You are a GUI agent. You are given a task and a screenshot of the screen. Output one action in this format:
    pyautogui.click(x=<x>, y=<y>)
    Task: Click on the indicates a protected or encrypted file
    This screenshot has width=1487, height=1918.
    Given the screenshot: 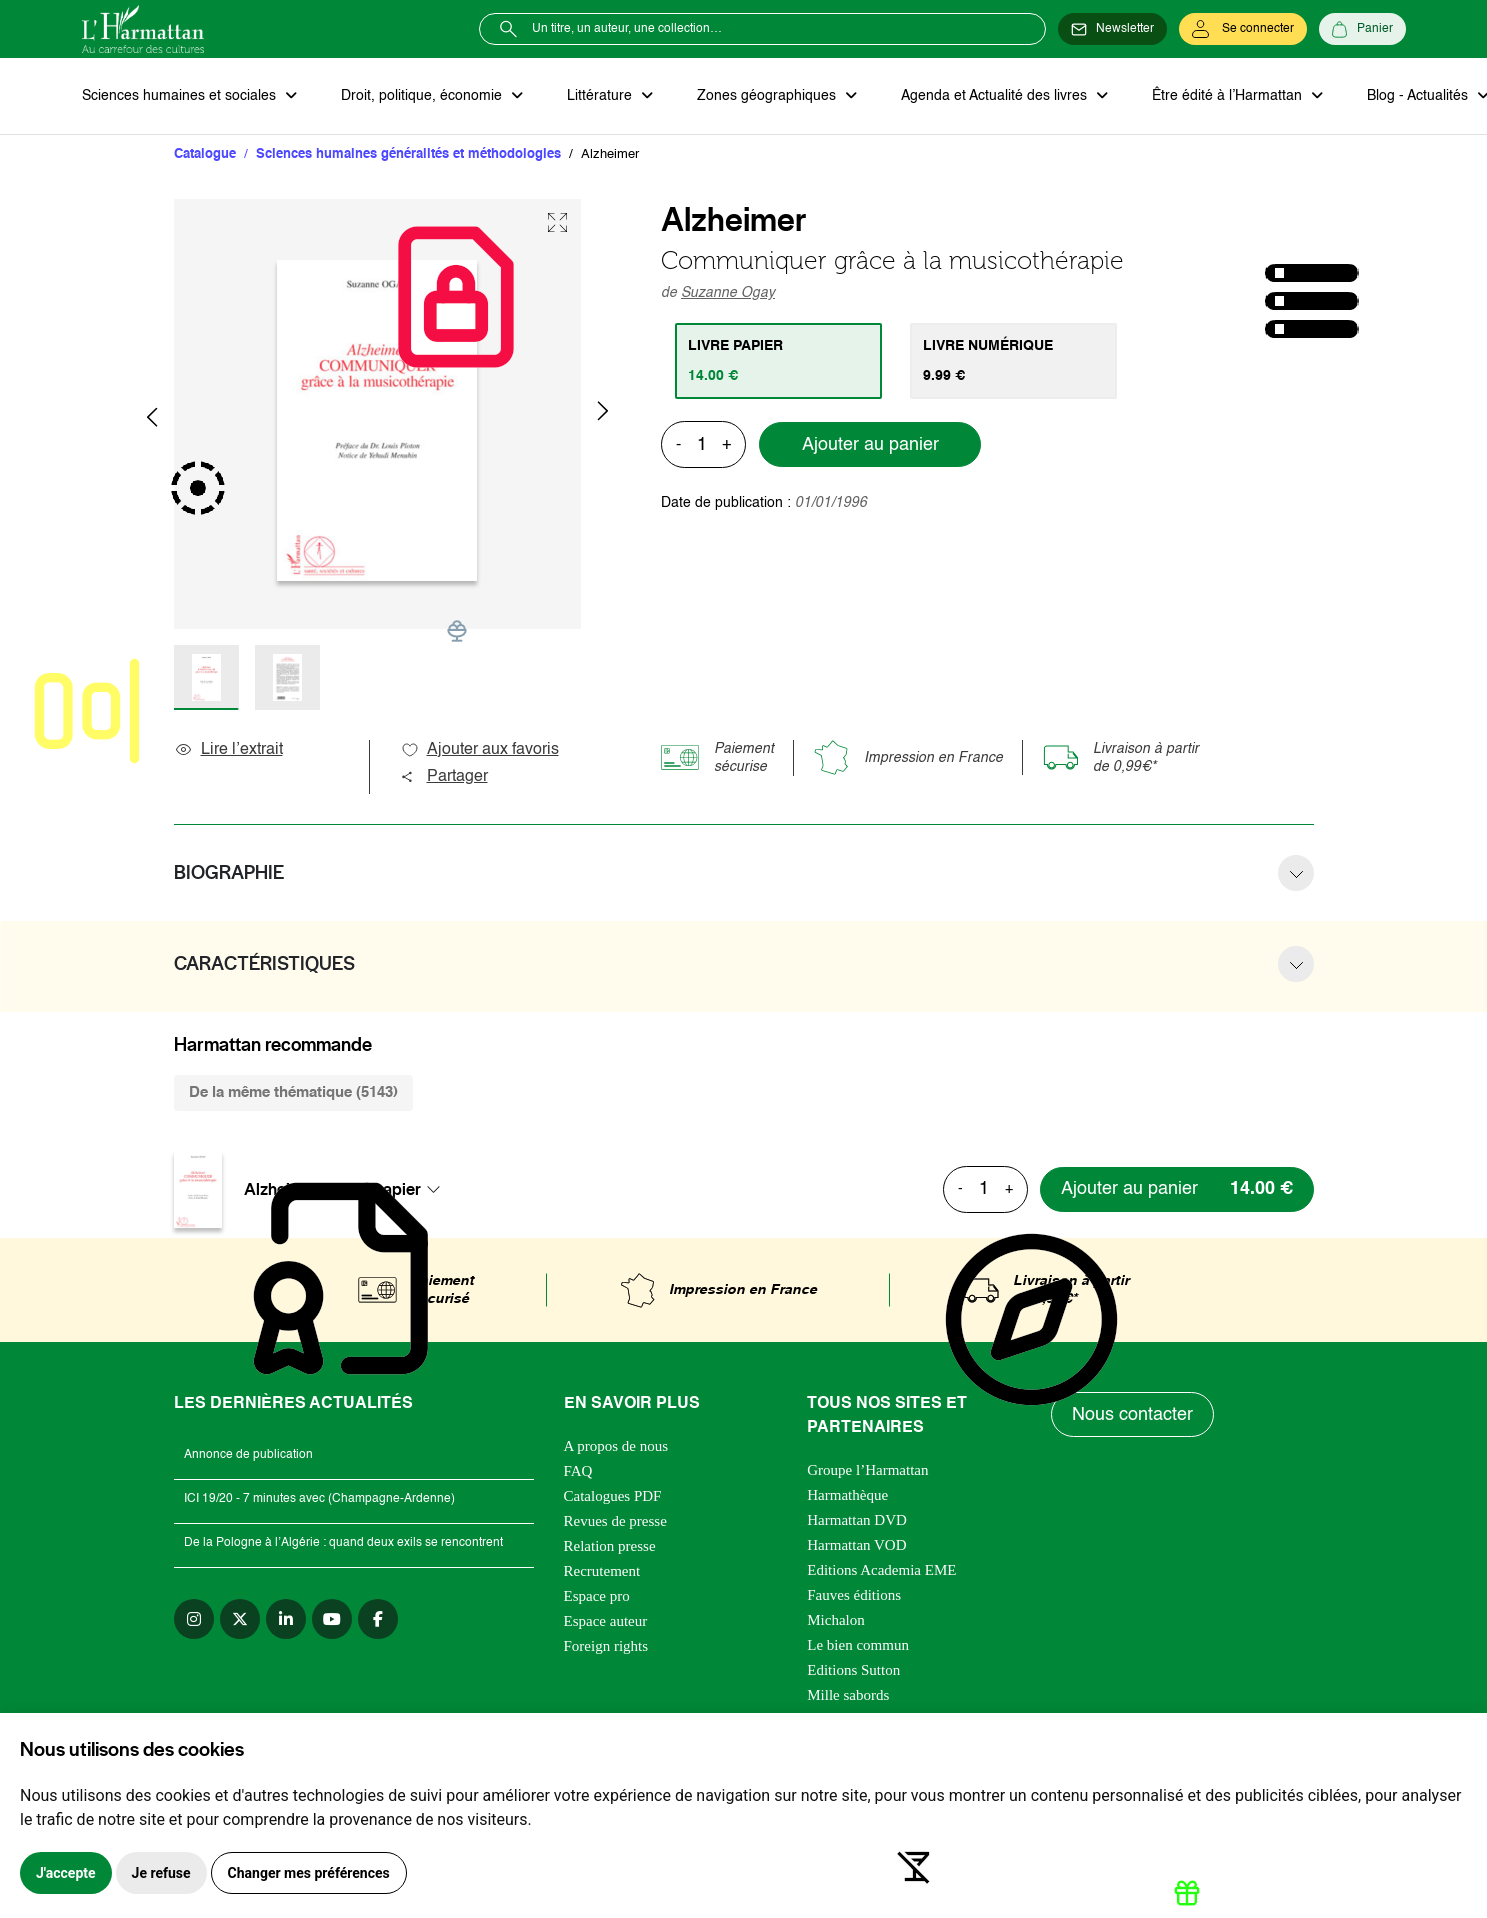 What is the action you would take?
    pyautogui.click(x=456, y=297)
    